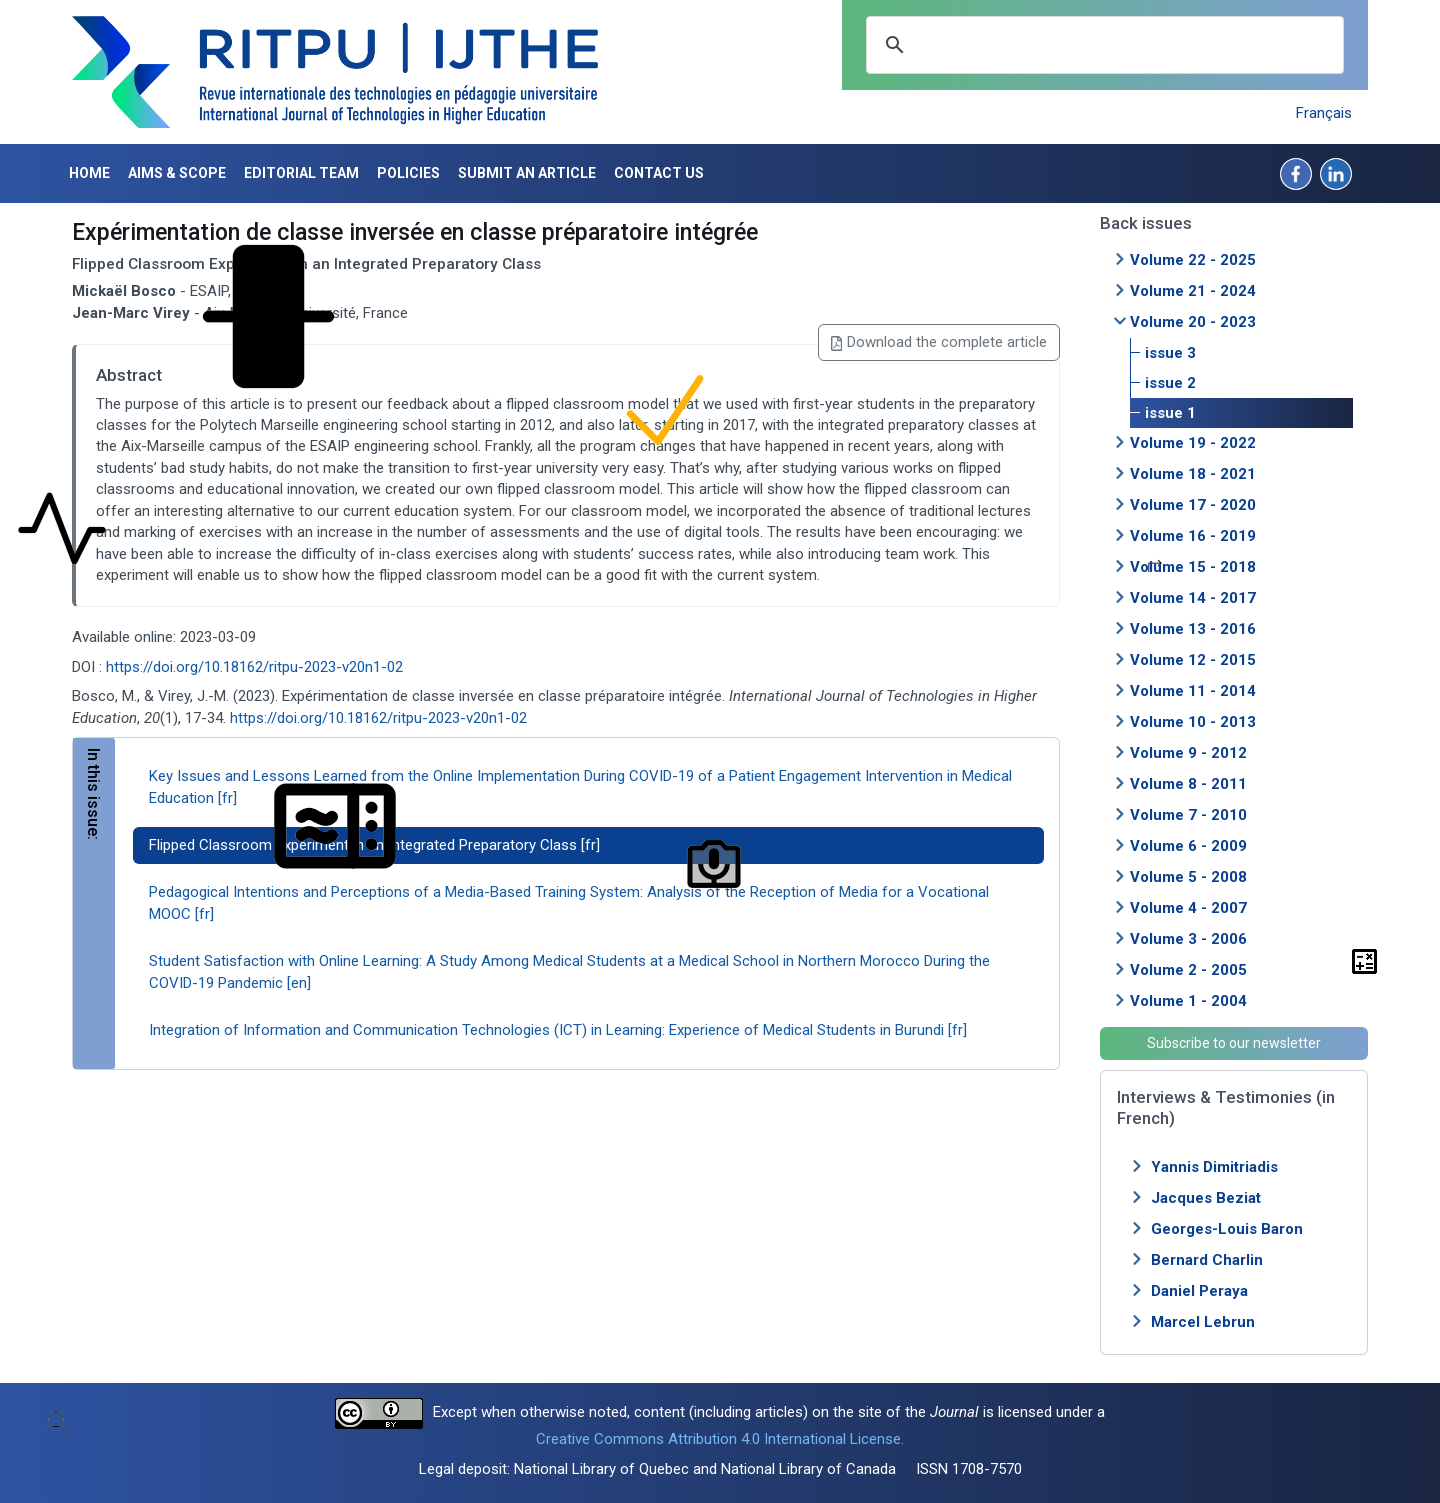  Describe the element at coordinates (714, 864) in the screenshot. I see `grant camera and microphone permissions` at that location.